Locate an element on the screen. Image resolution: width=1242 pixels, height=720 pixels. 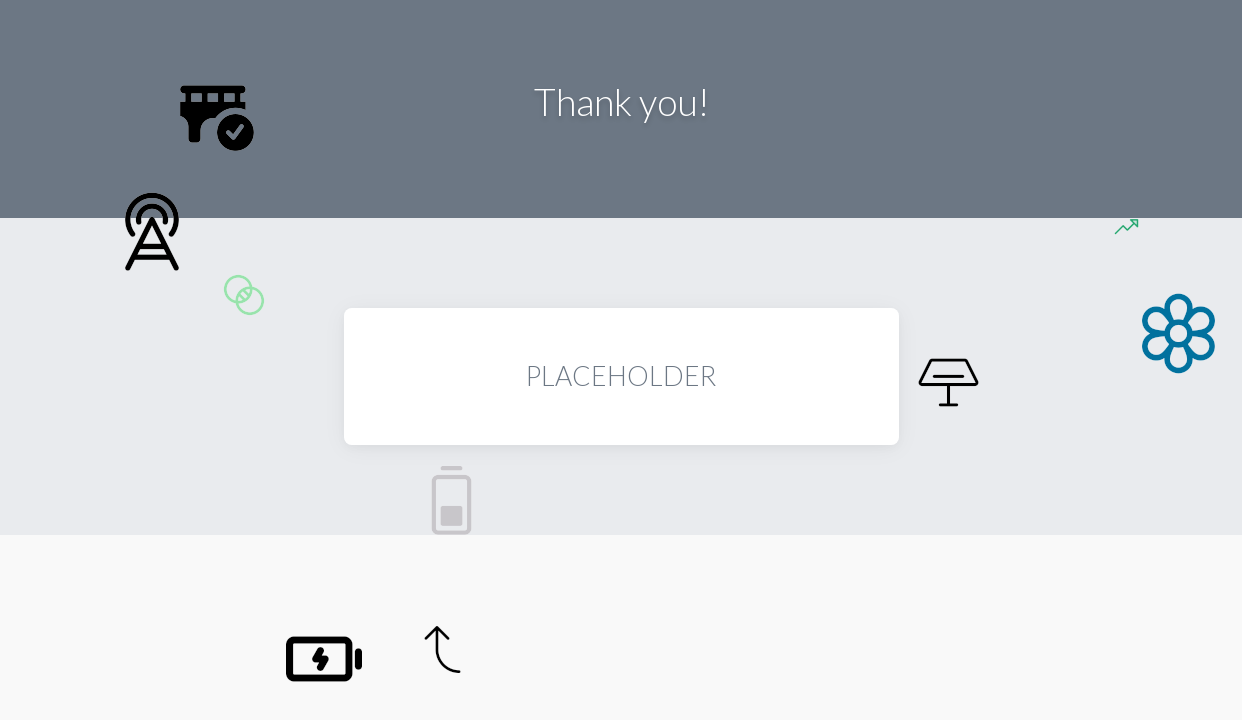
access nature or garden-related features is located at coordinates (1178, 333).